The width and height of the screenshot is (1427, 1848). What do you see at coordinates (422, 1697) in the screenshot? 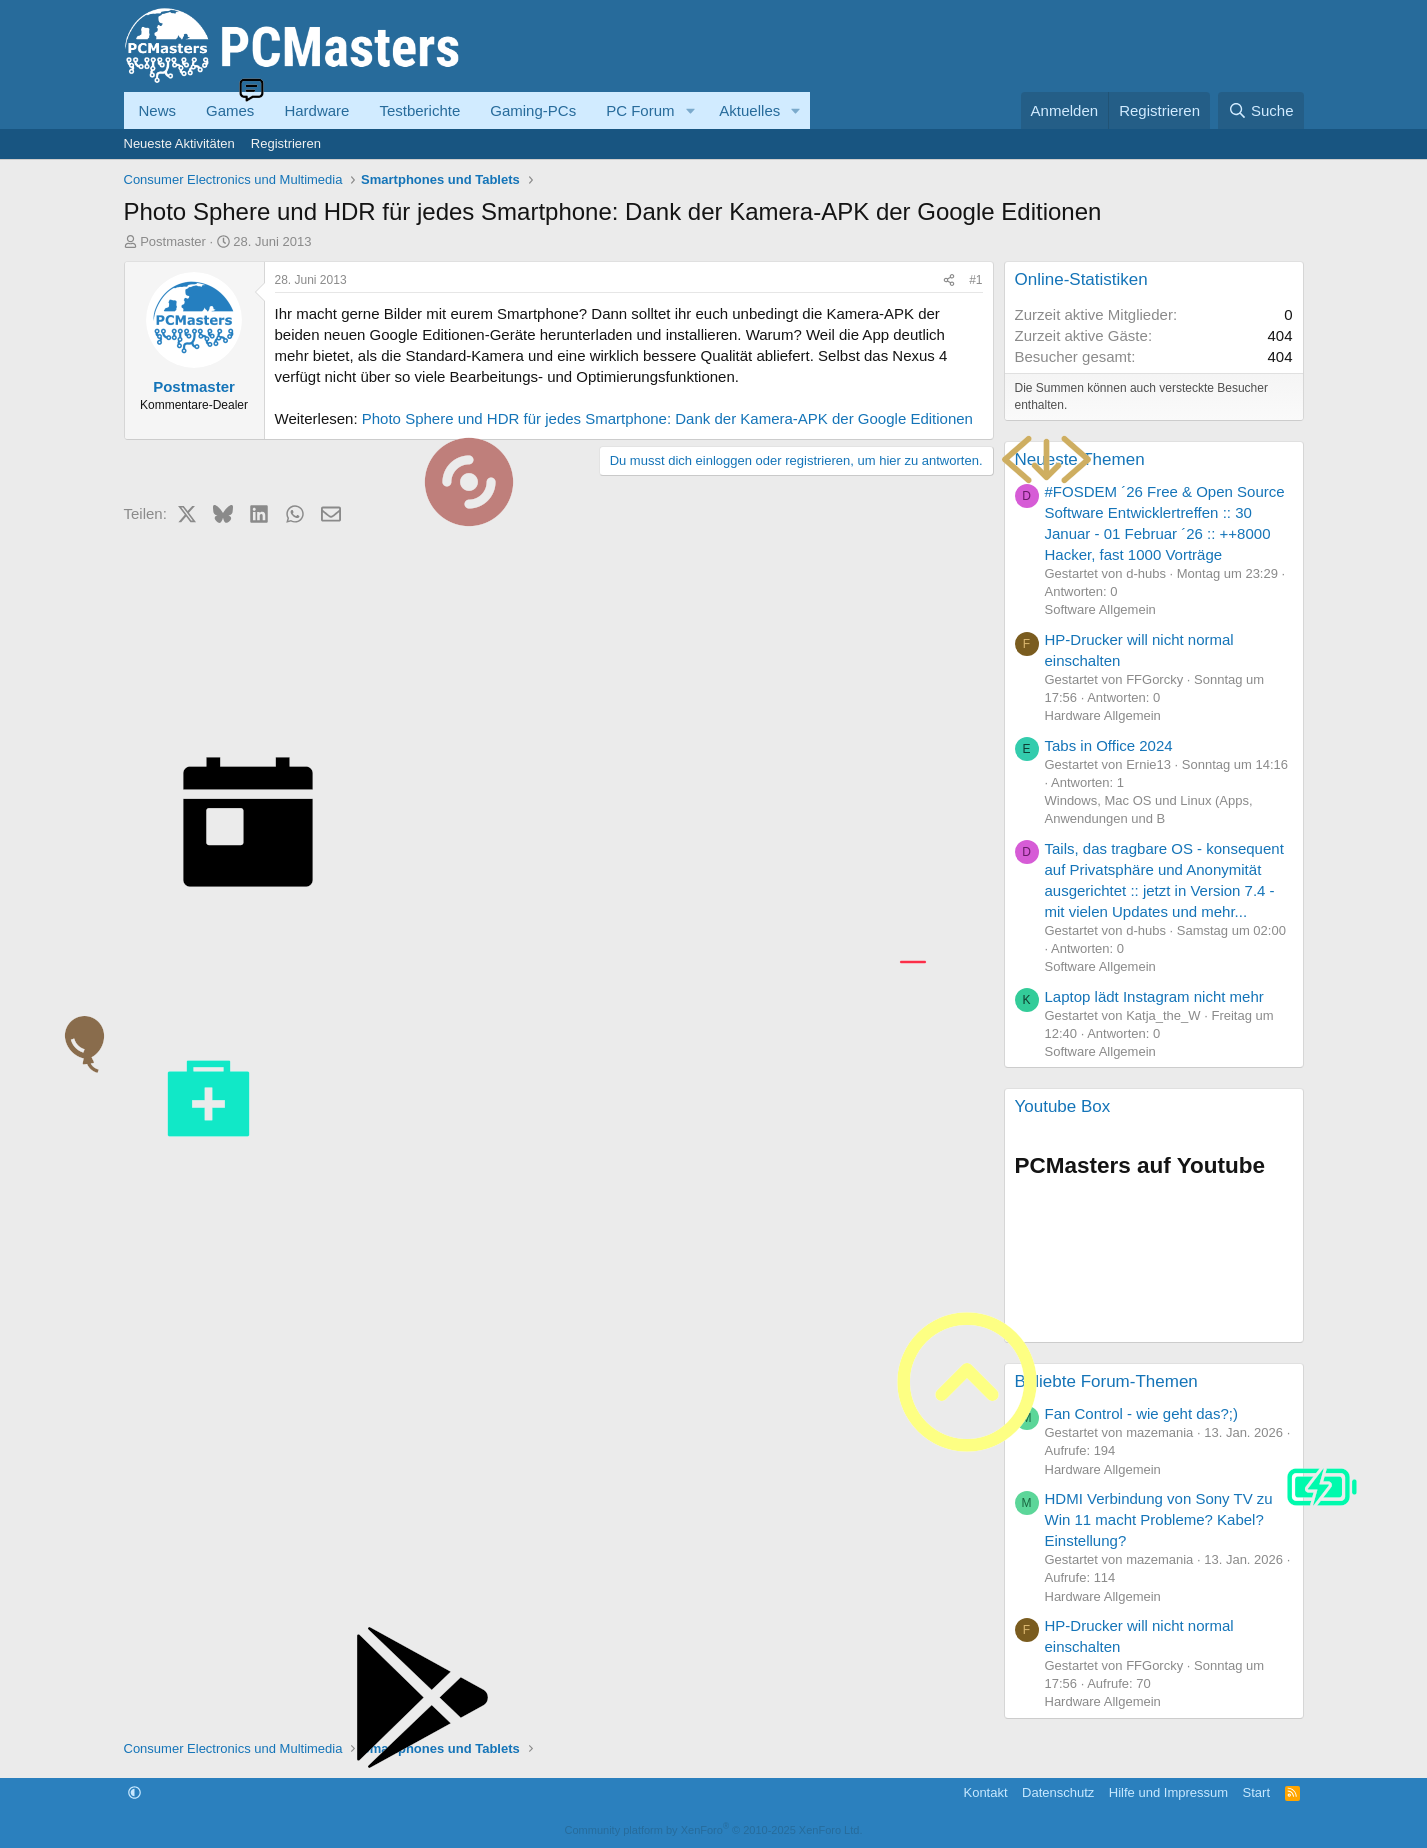
I see `open google play store` at bounding box center [422, 1697].